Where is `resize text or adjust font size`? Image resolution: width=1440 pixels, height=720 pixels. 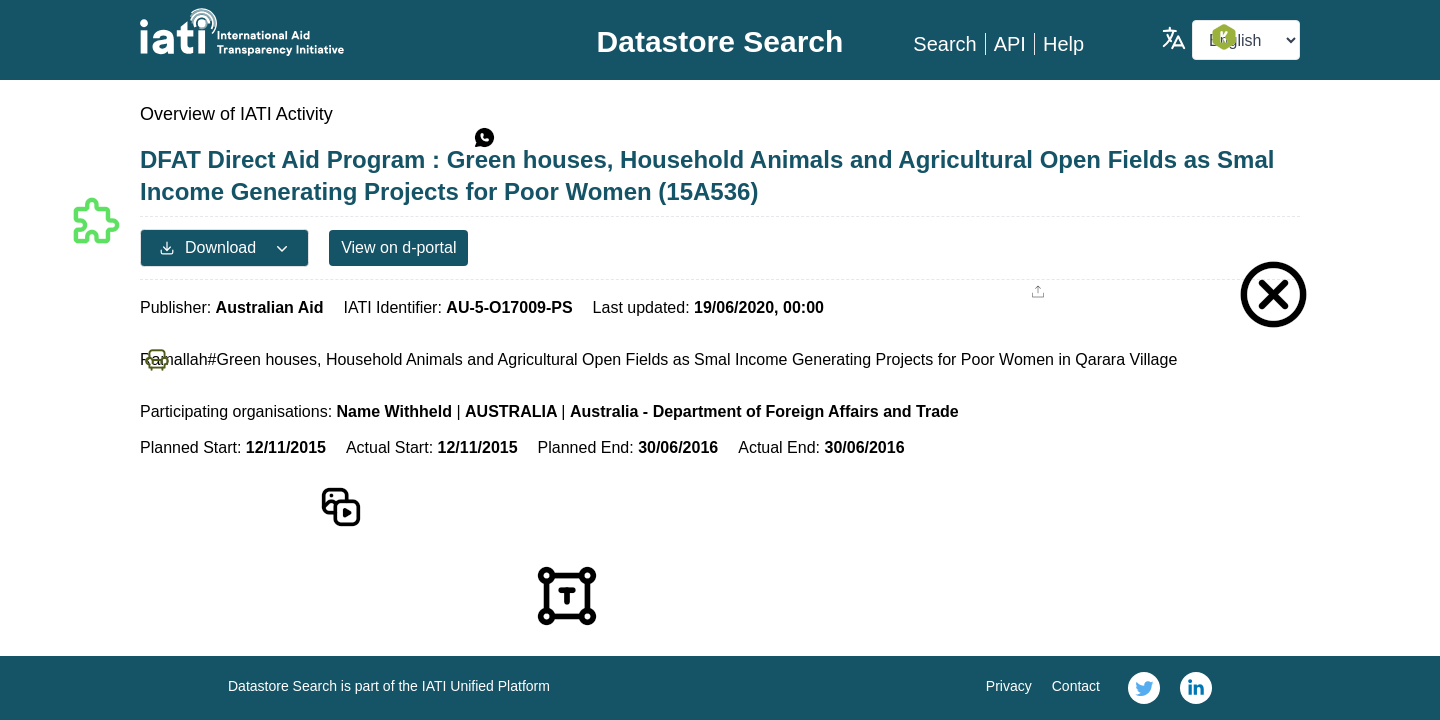 resize text or adjust font size is located at coordinates (567, 596).